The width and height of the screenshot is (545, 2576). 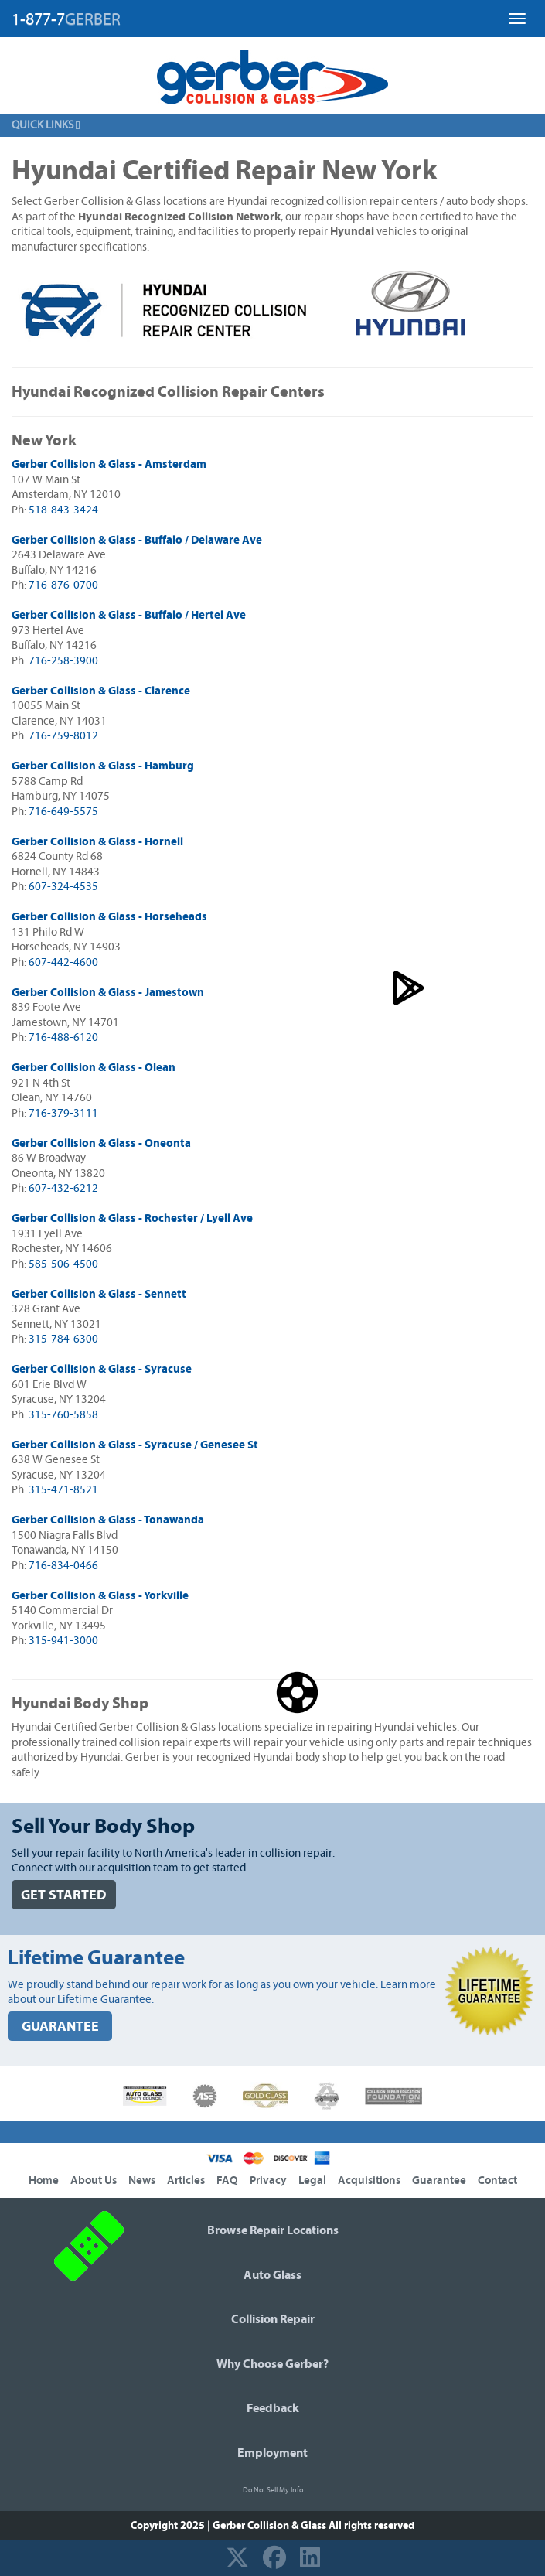 I want to click on access first aid or medical information, so click(x=89, y=2246).